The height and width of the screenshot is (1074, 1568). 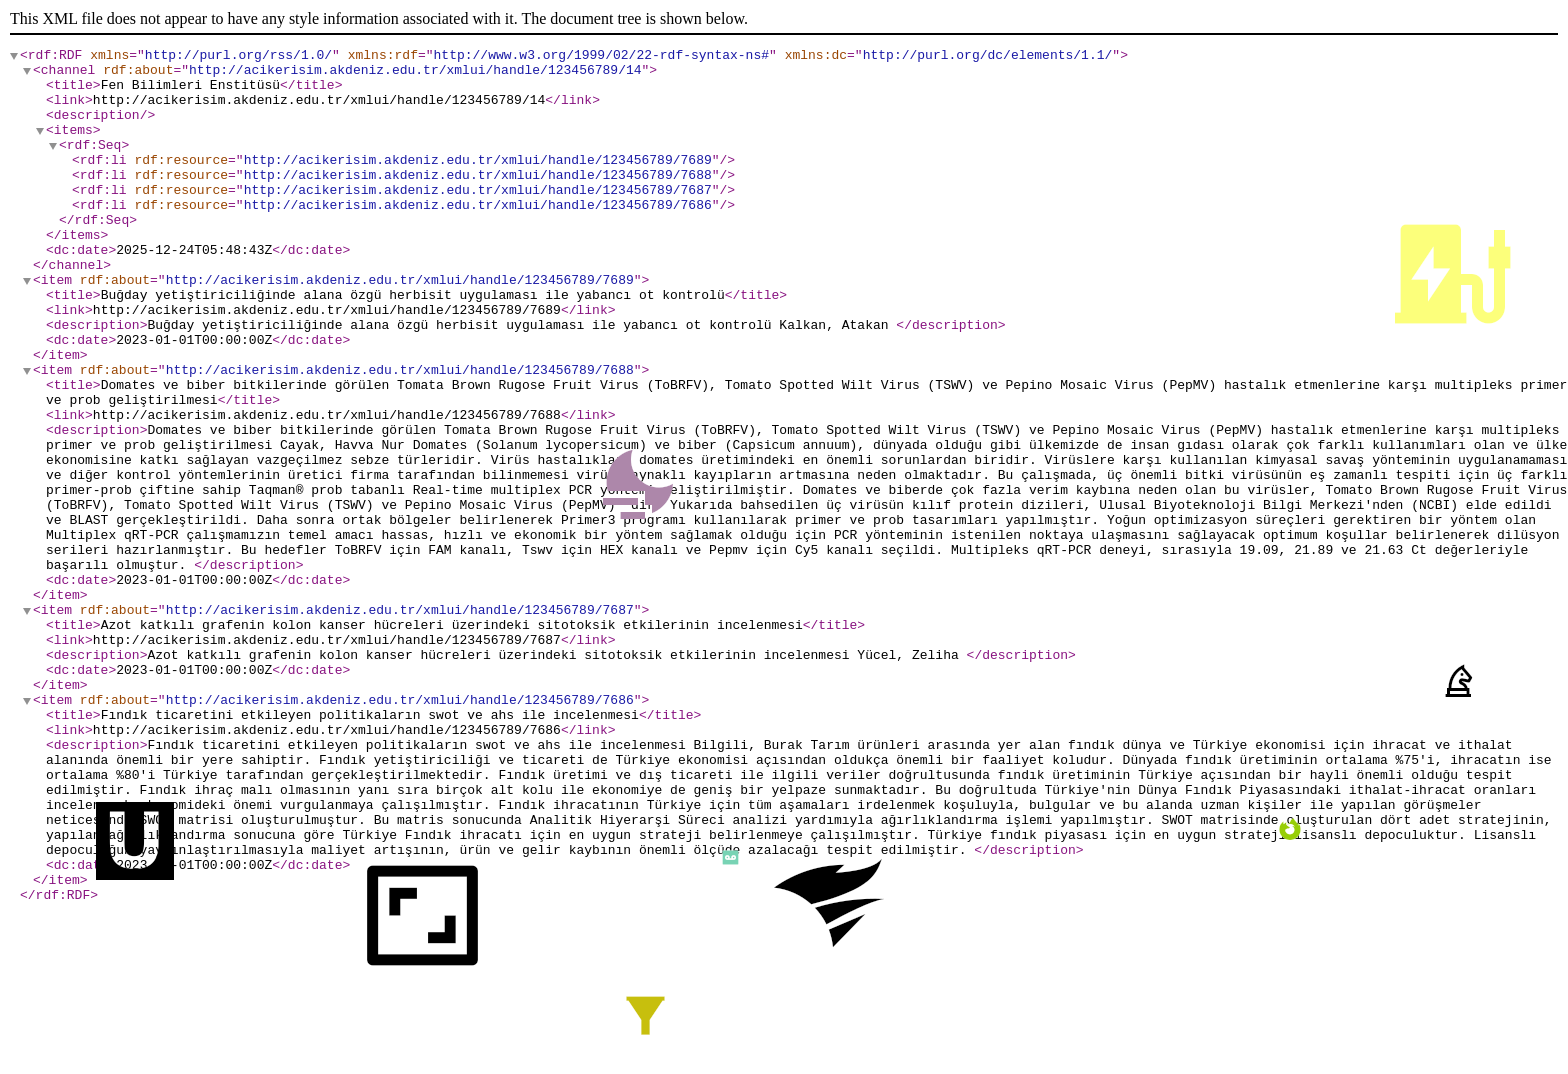 I want to click on visit unpkg CDN service, so click(x=135, y=841).